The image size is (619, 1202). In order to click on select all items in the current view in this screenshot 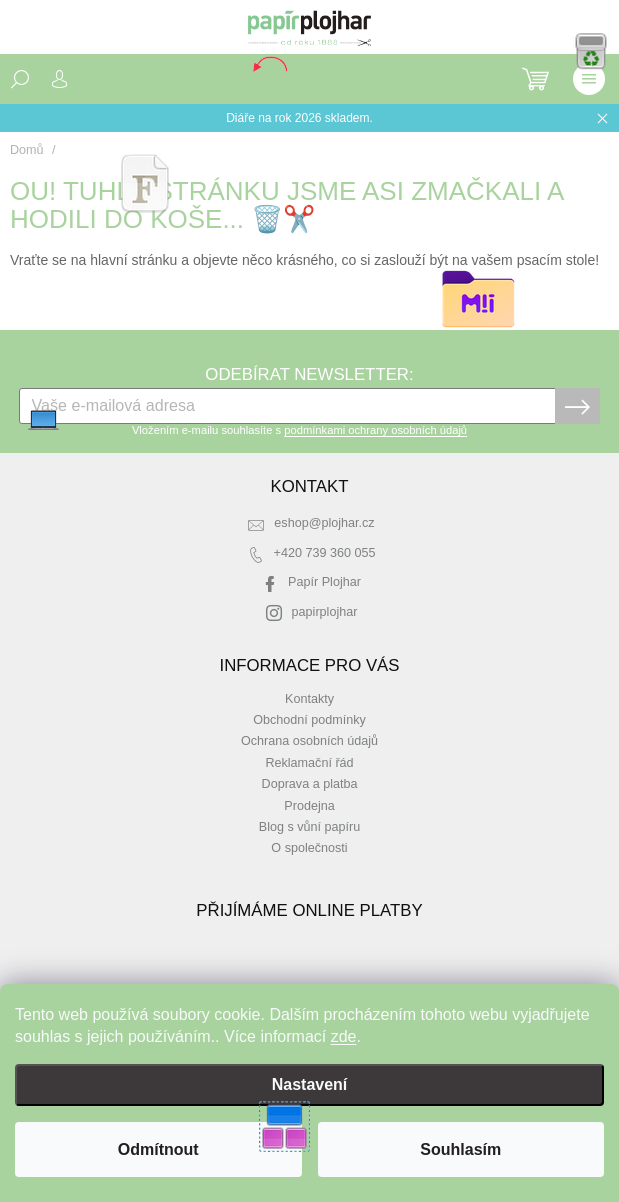, I will do `click(284, 1126)`.